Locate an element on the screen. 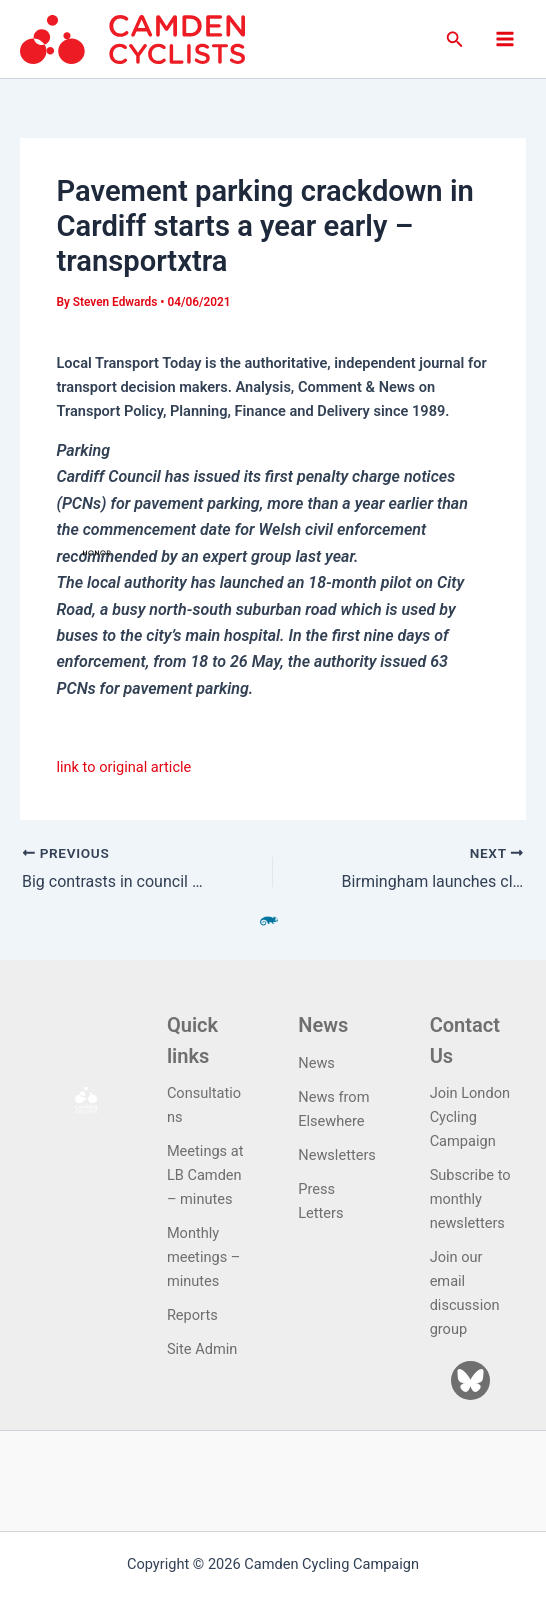 This screenshot has height=1606, width=546. SUSE Linux brand logo is located at coordinates (269, 921).